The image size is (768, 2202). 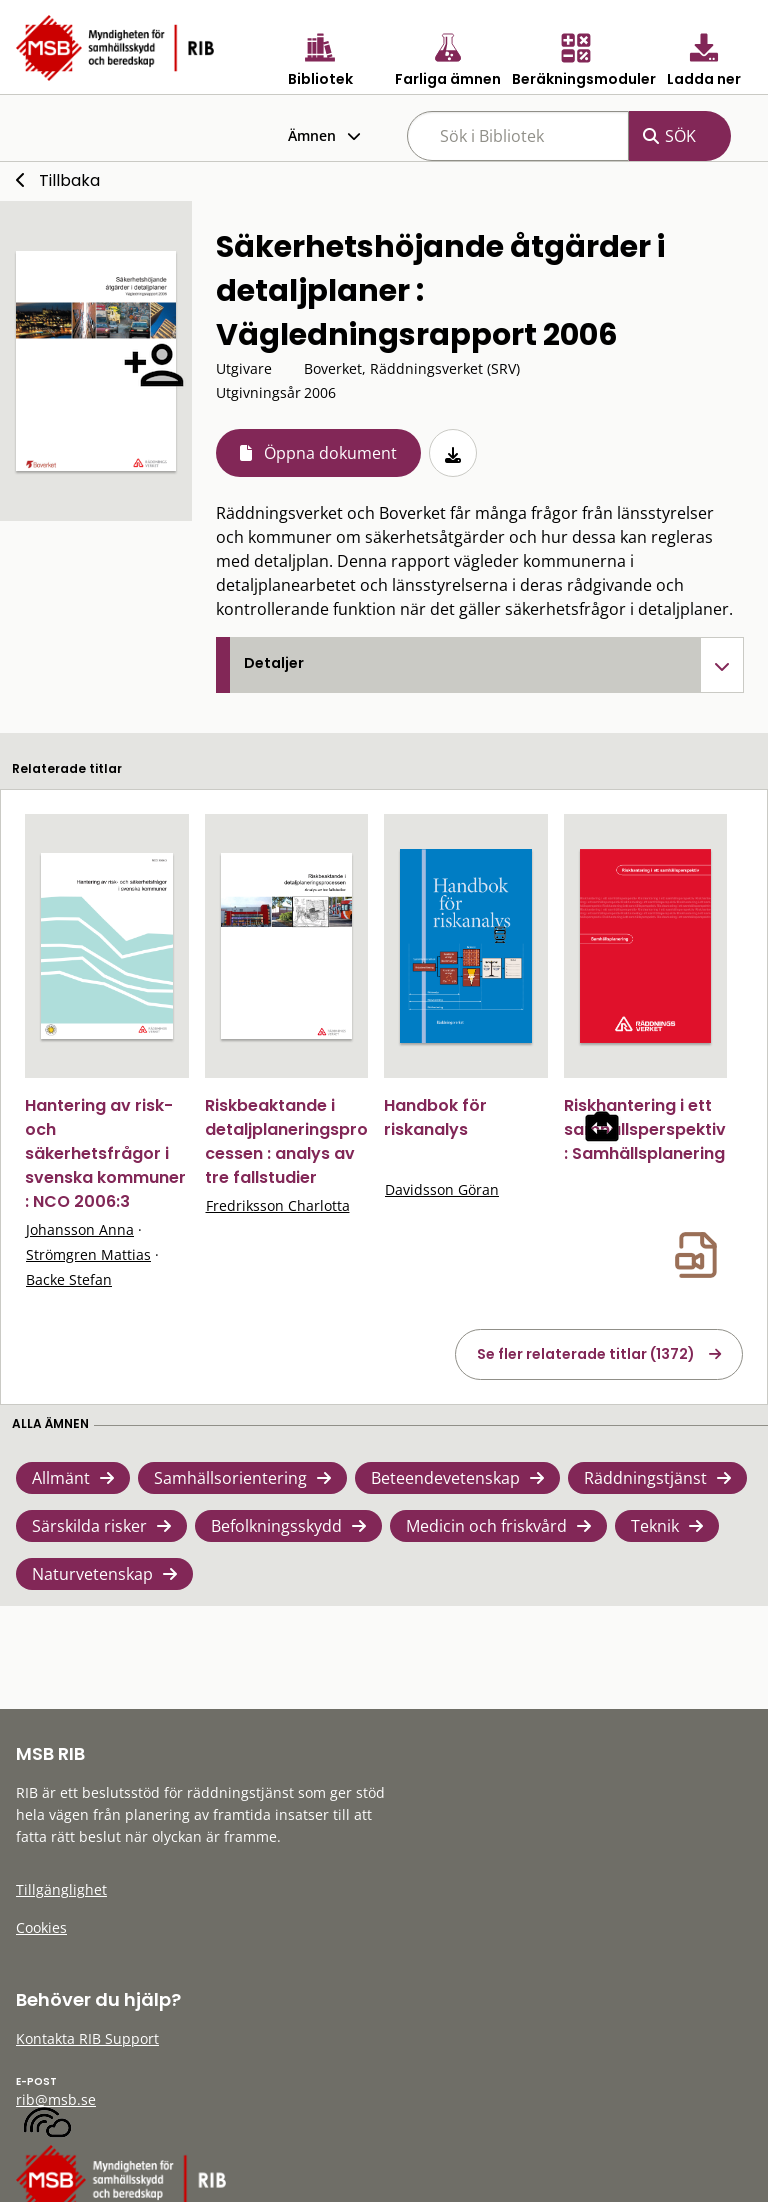 What do you see at coordinates (602, 1128) in the screenshot?
I see `switch between front and rear camera` at bounding box center [602, 1128].